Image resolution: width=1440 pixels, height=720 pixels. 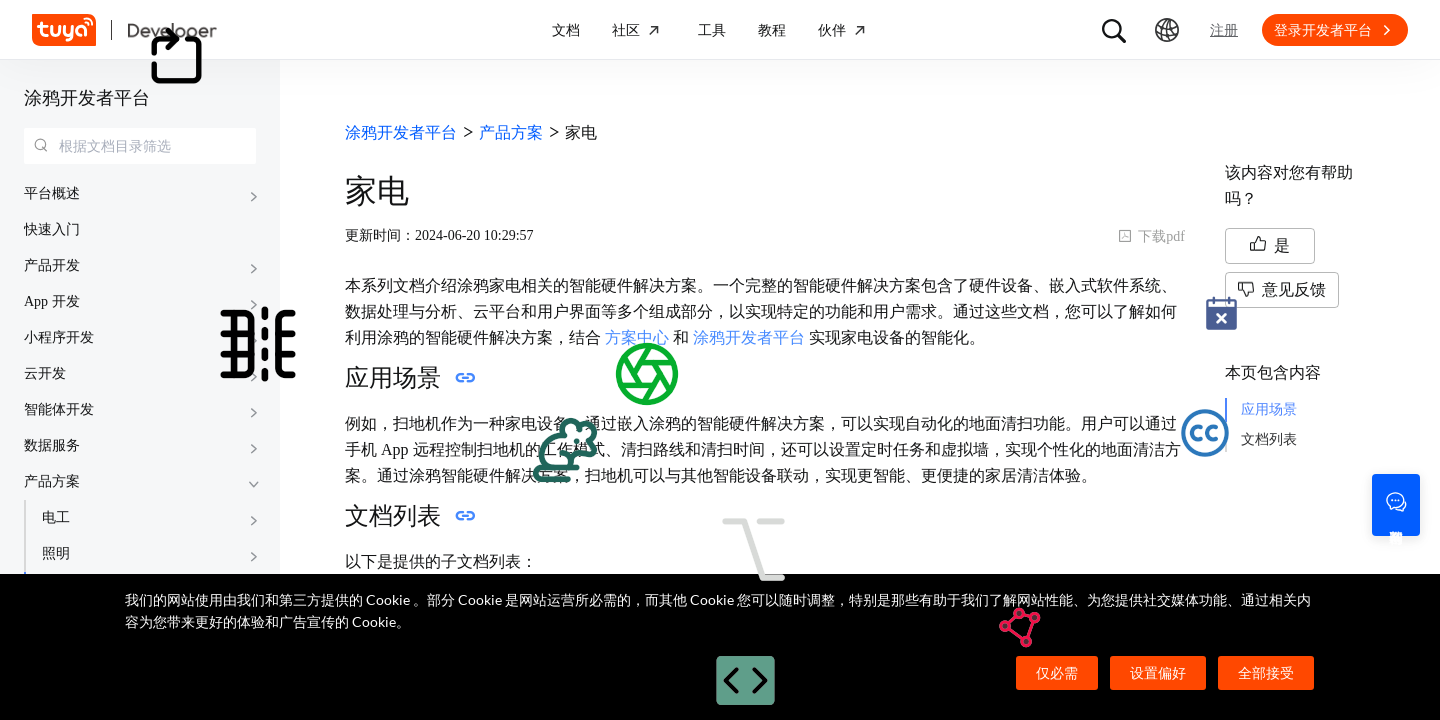 I want to click on split table into separate columns, so click(x=258, y=344).